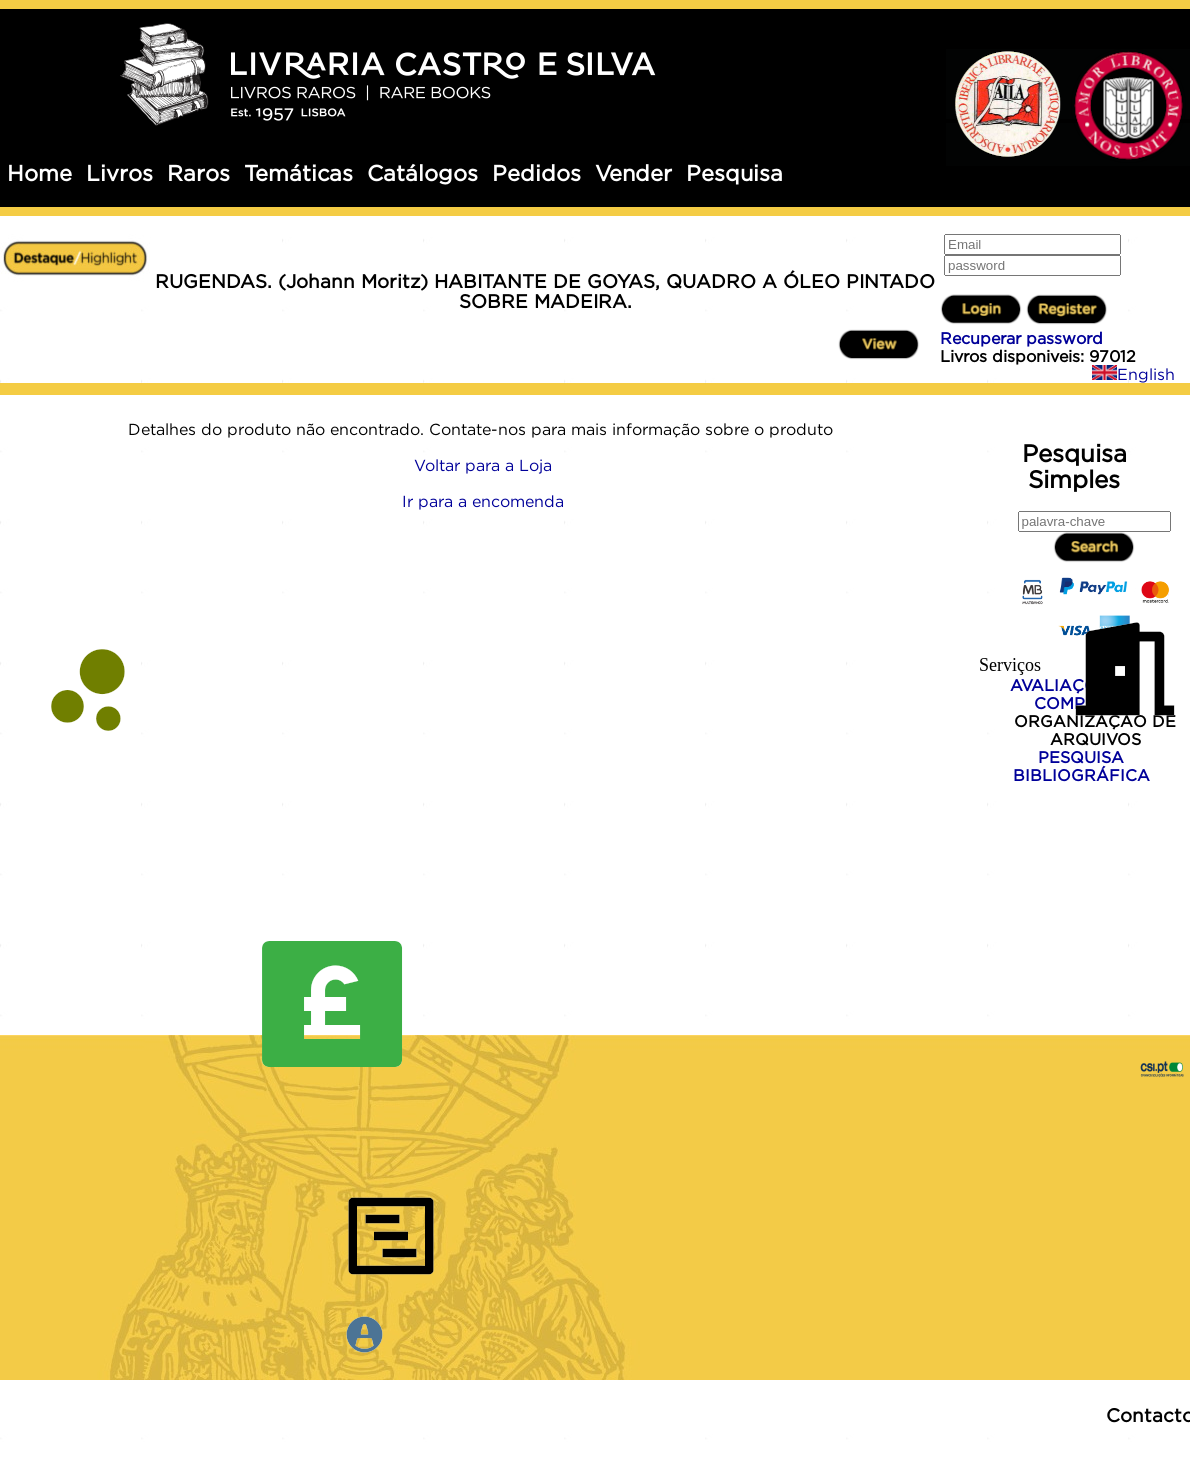  What do you see at coordinates (332, 1004) in the screenshot?
I see `access British pound currency settings` at bounding box center [332, 1004].